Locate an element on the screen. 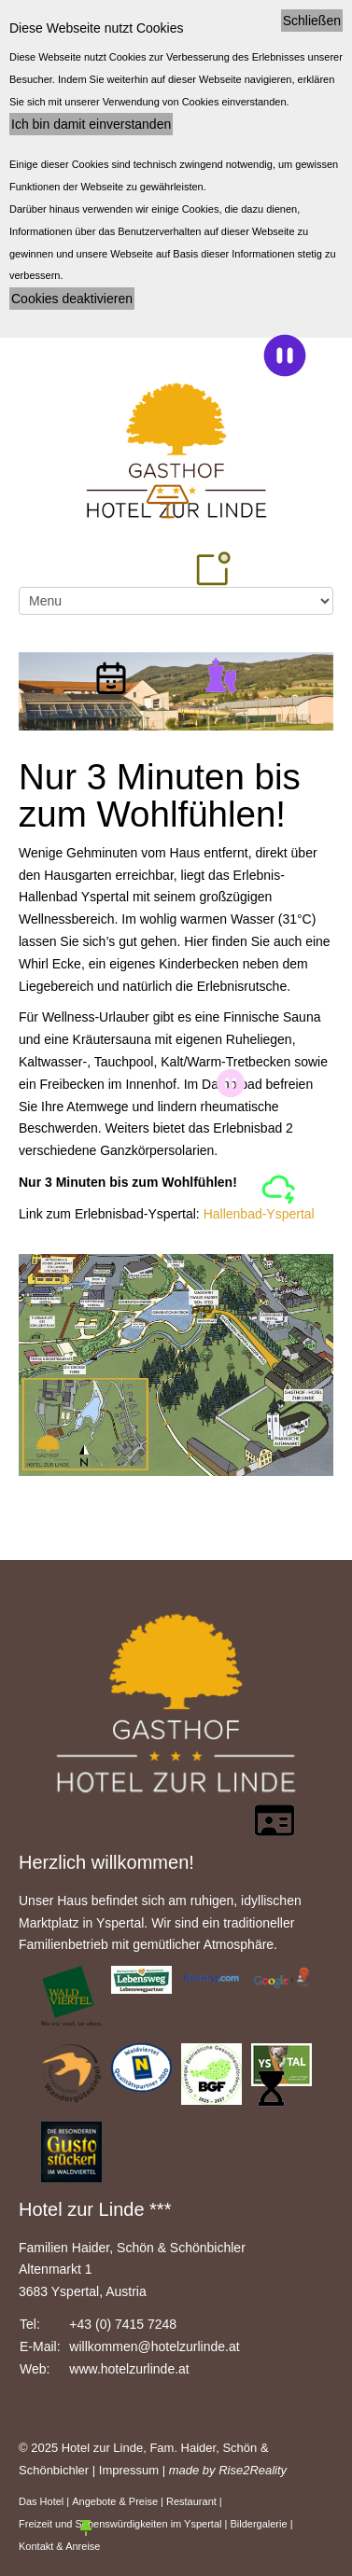 Image resolution: width=352 pixels, height=2576 pixels. indicates thunderstorm or severe weather conditions is located at coordinates (278, 1187).